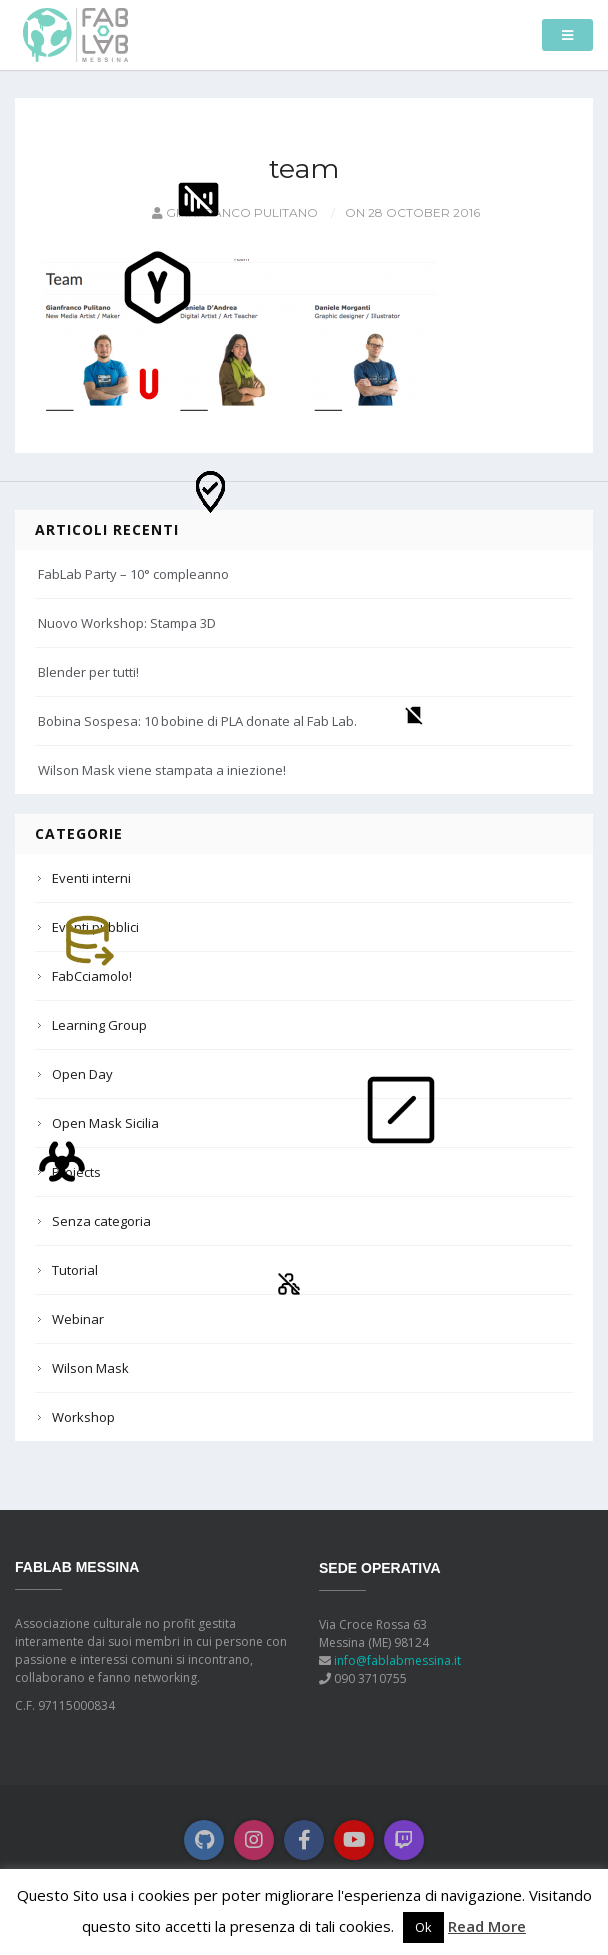 The width and height of the screenshot is (608, 1955). Describe the element at coordinates (198, 199) in the screenshot. I see `mute or disable audio input` at that location.